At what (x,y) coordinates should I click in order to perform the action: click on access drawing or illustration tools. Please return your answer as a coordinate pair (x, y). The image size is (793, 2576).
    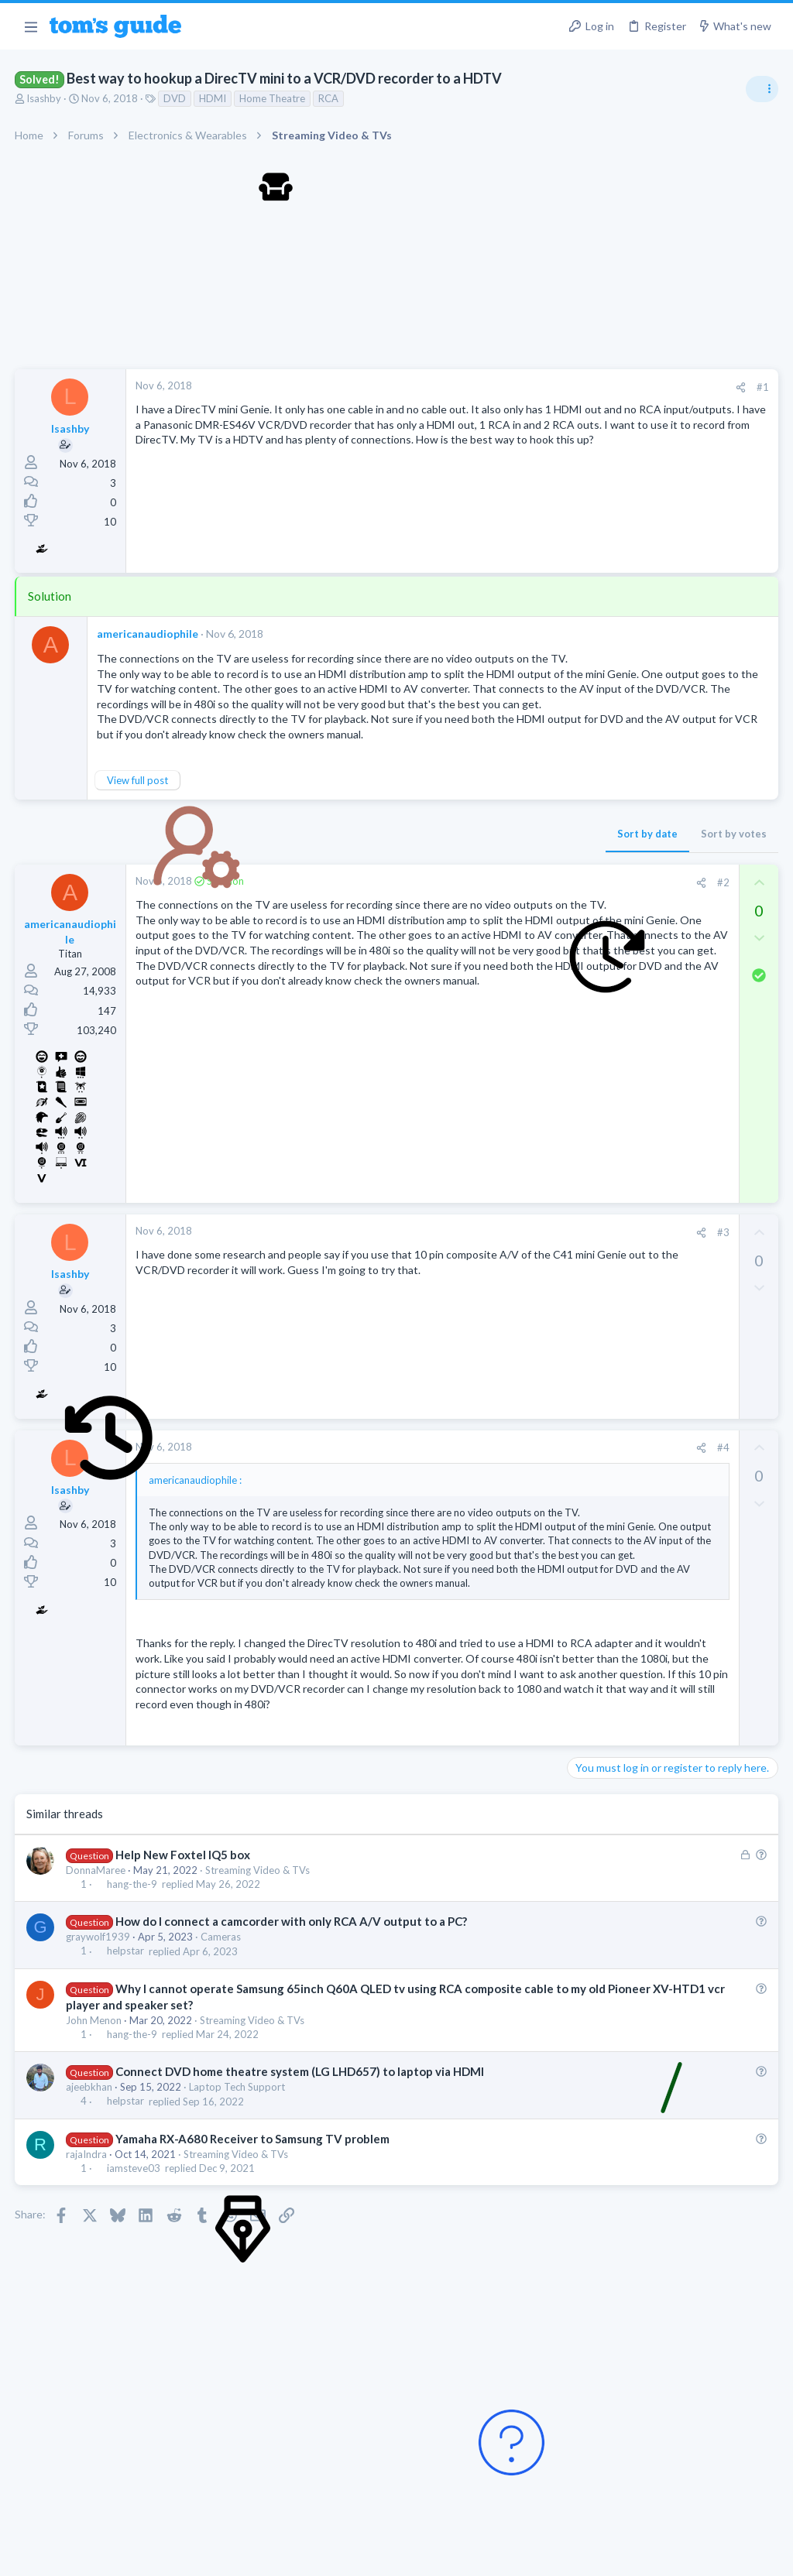
    Looking at the image, I should click on (242, 2227).